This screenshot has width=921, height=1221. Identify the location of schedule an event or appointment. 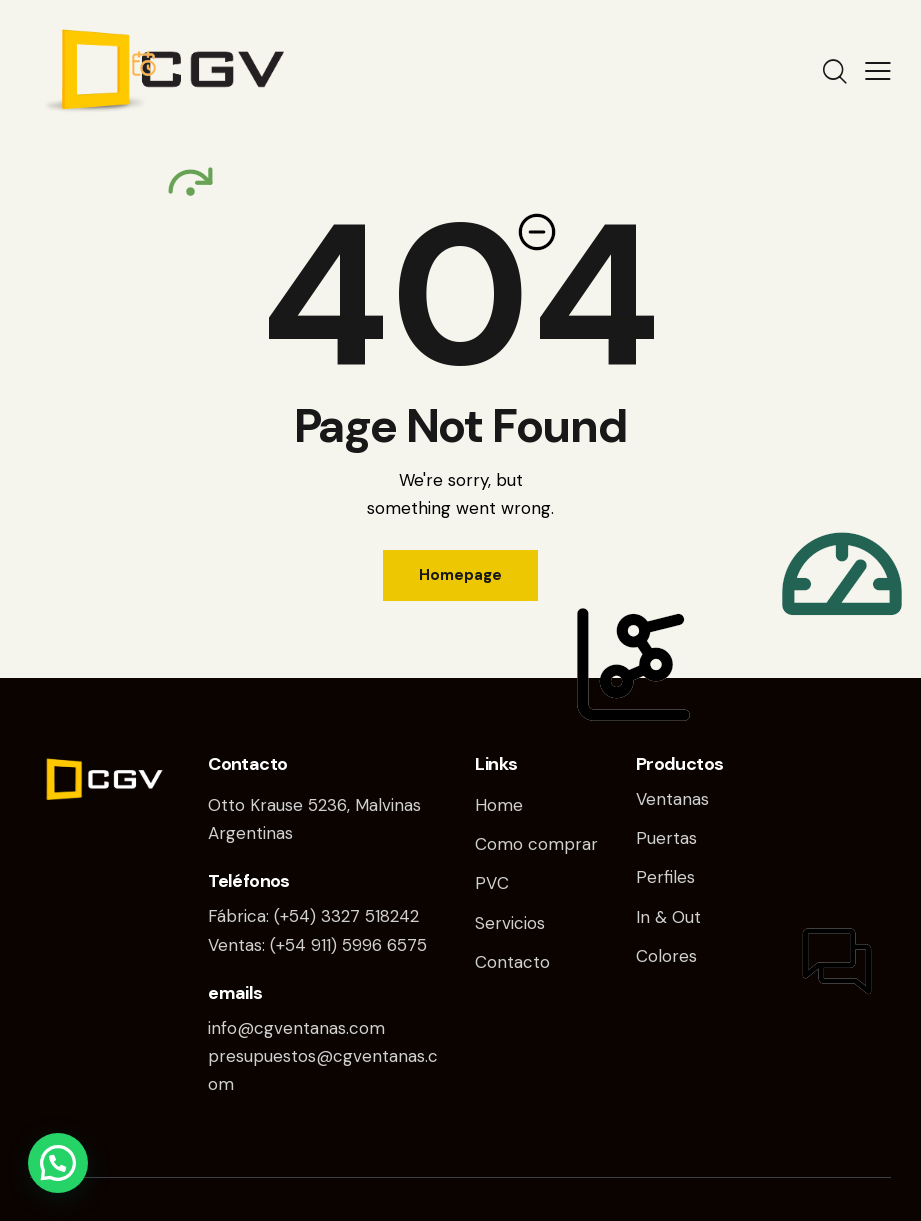
(143, 63).